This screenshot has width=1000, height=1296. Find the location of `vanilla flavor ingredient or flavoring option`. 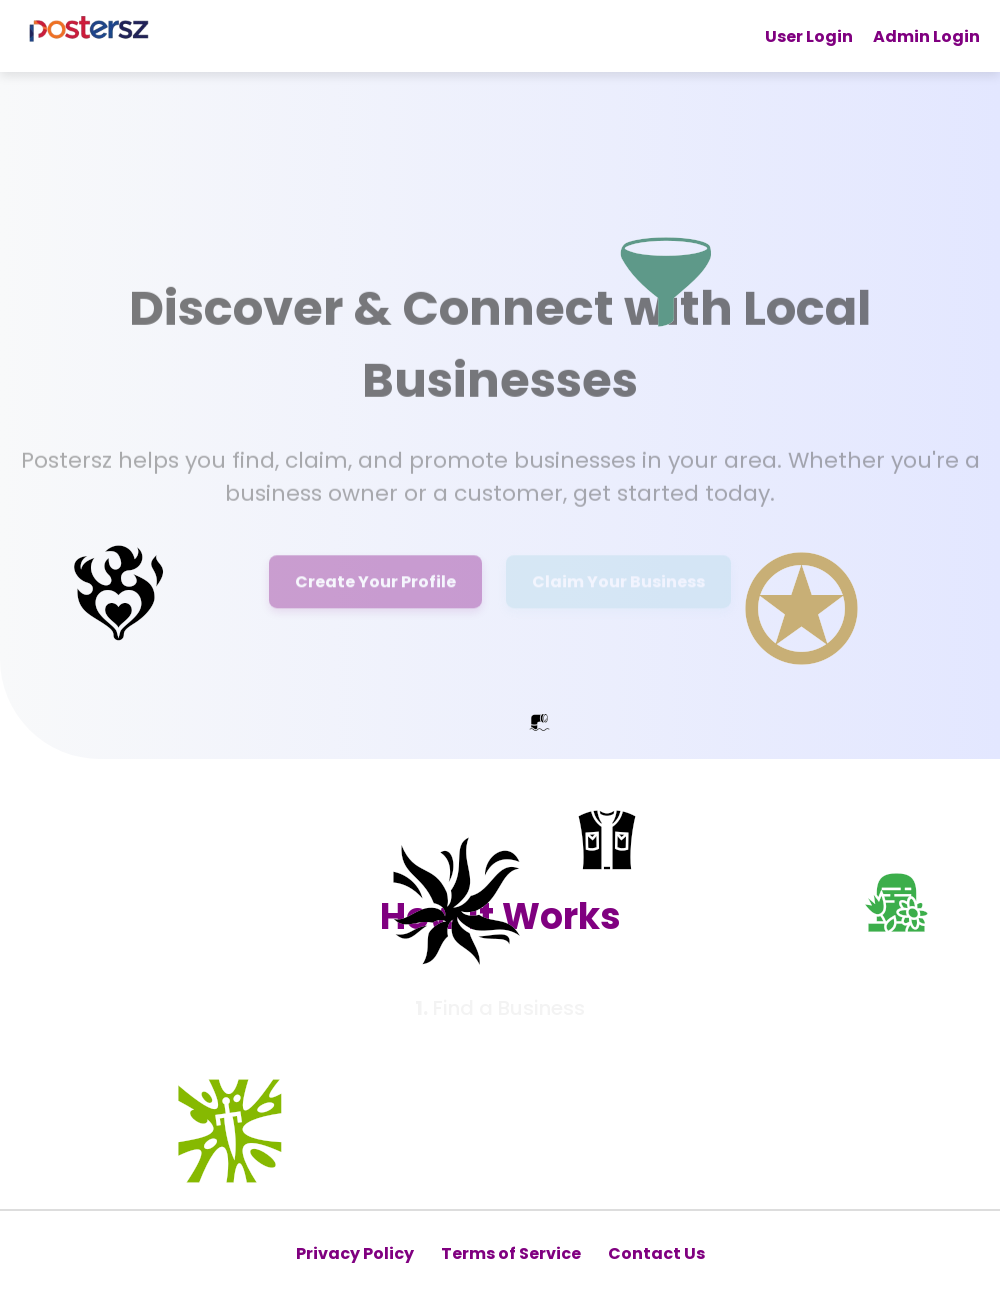

vanilla flavor ingredient or flavoring option is located at coordinates (456, 900).